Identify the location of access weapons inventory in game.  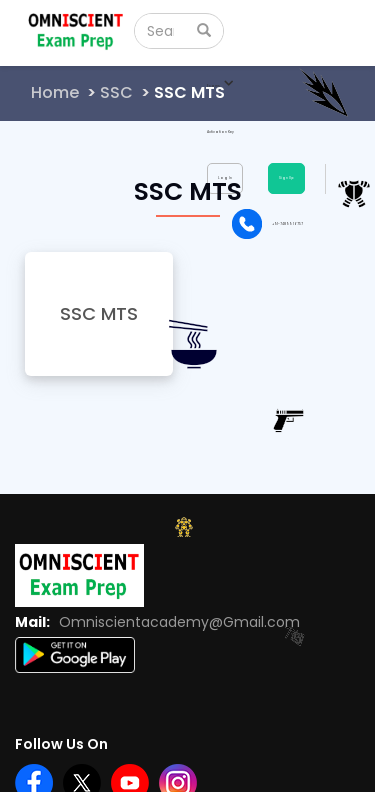
(288, 420).